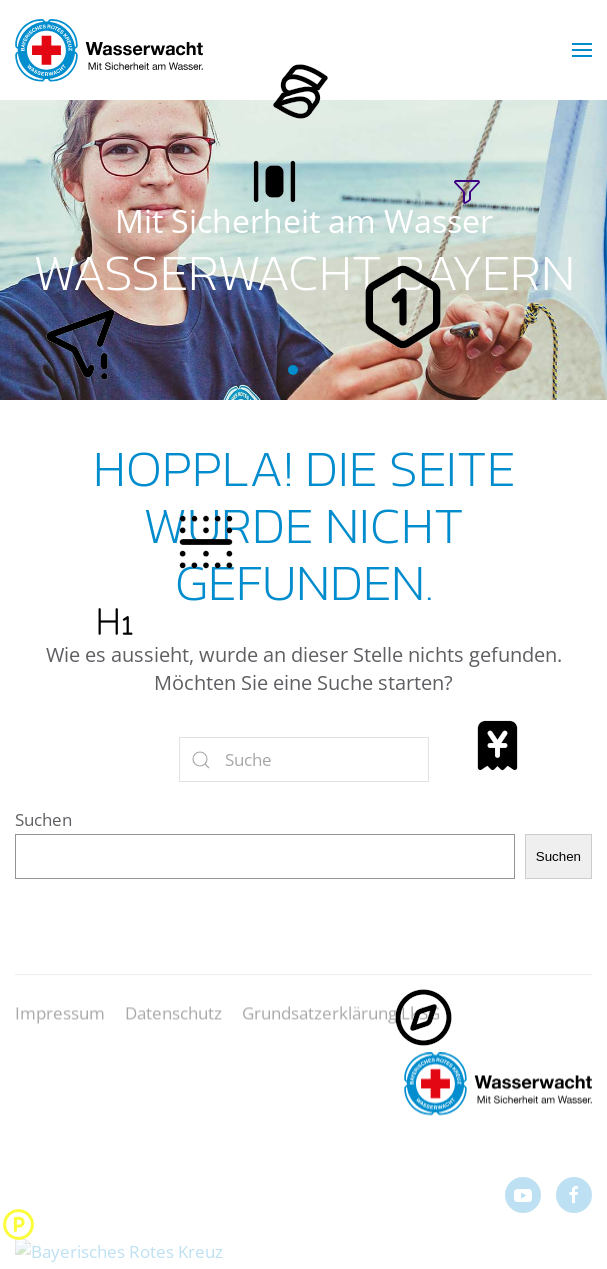 The height and width of the screenshot is (1269, 607). Describe the element at coordinates (18, 1224) in the screenshot. I see `dry clean with perchloroethylene solvent` at that location.